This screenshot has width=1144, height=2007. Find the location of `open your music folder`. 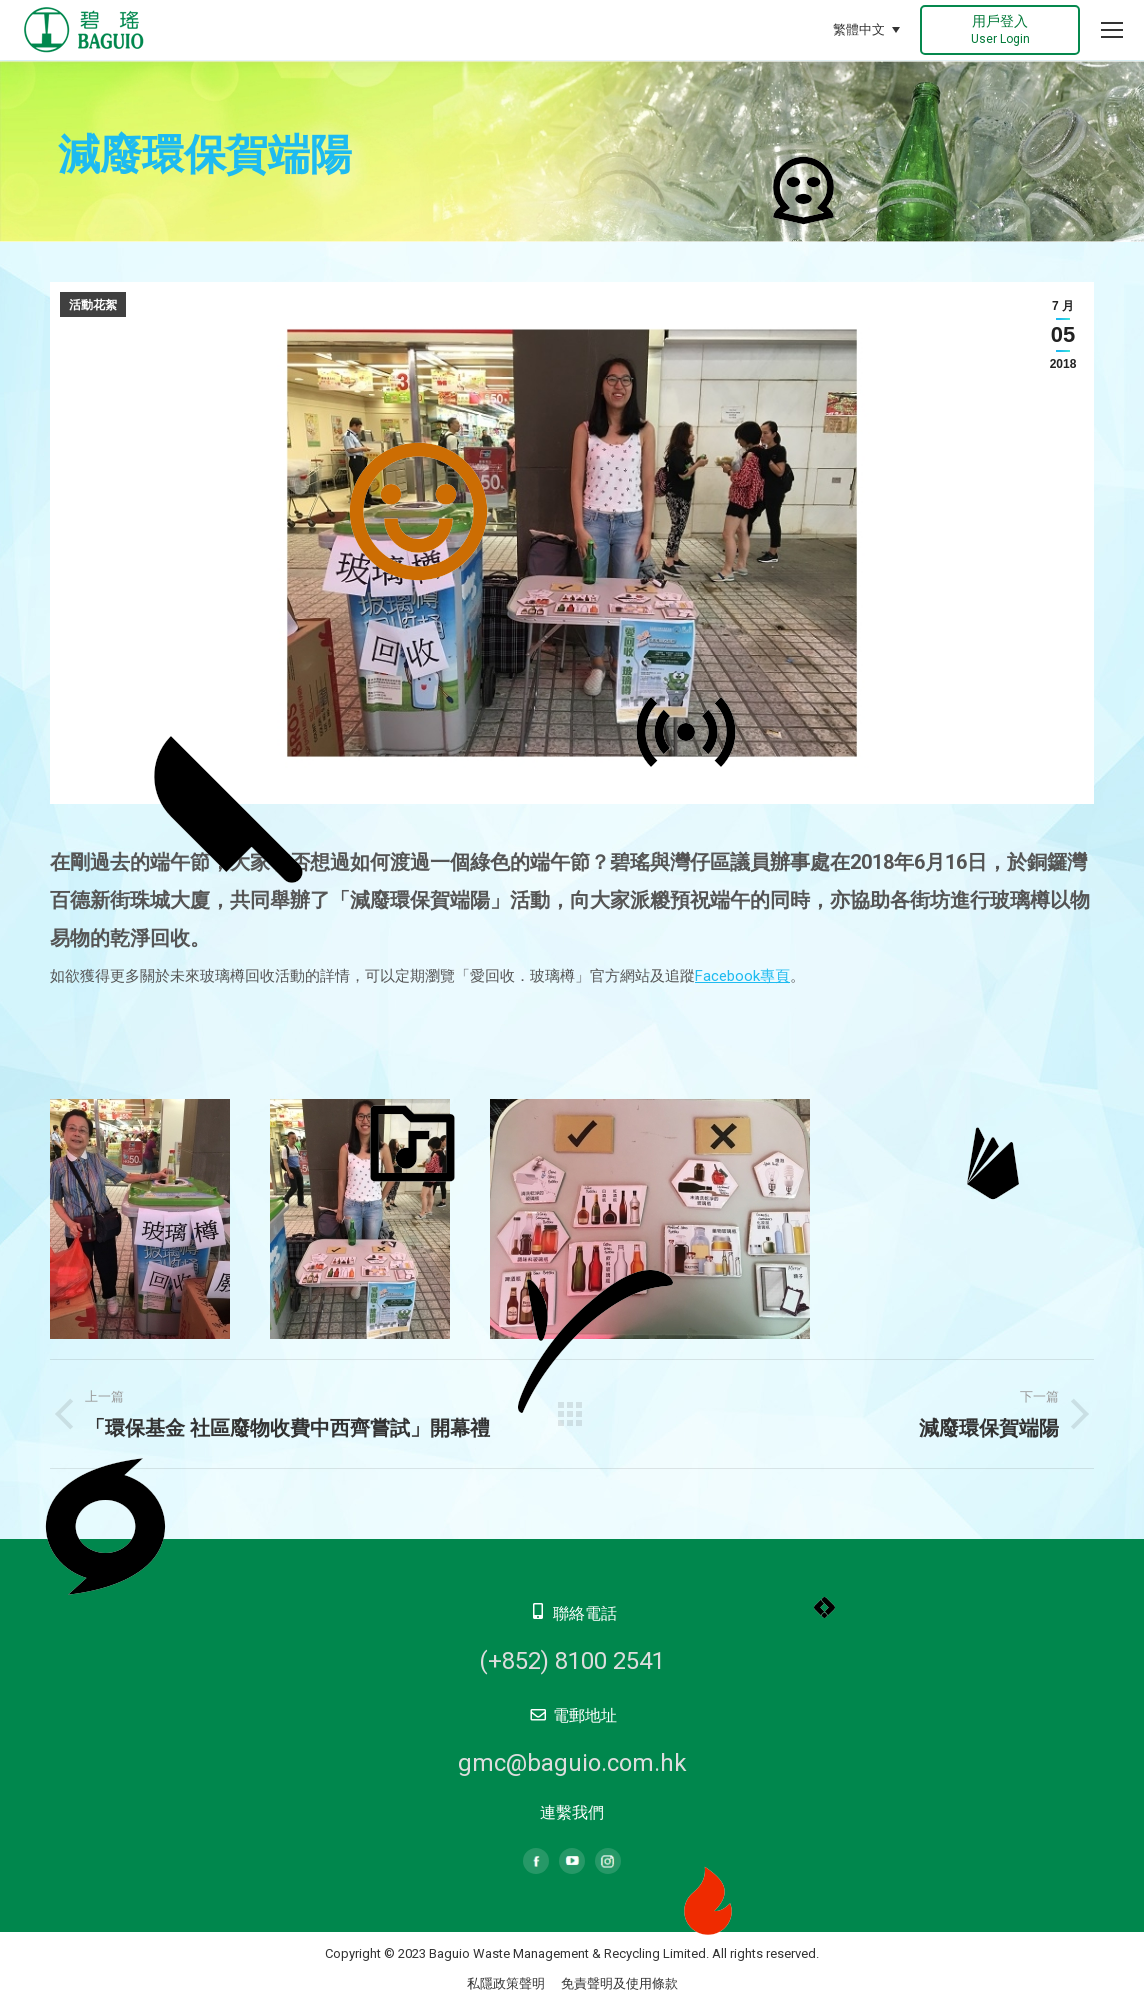

open your music folder is located at coordinates (412, 1143).